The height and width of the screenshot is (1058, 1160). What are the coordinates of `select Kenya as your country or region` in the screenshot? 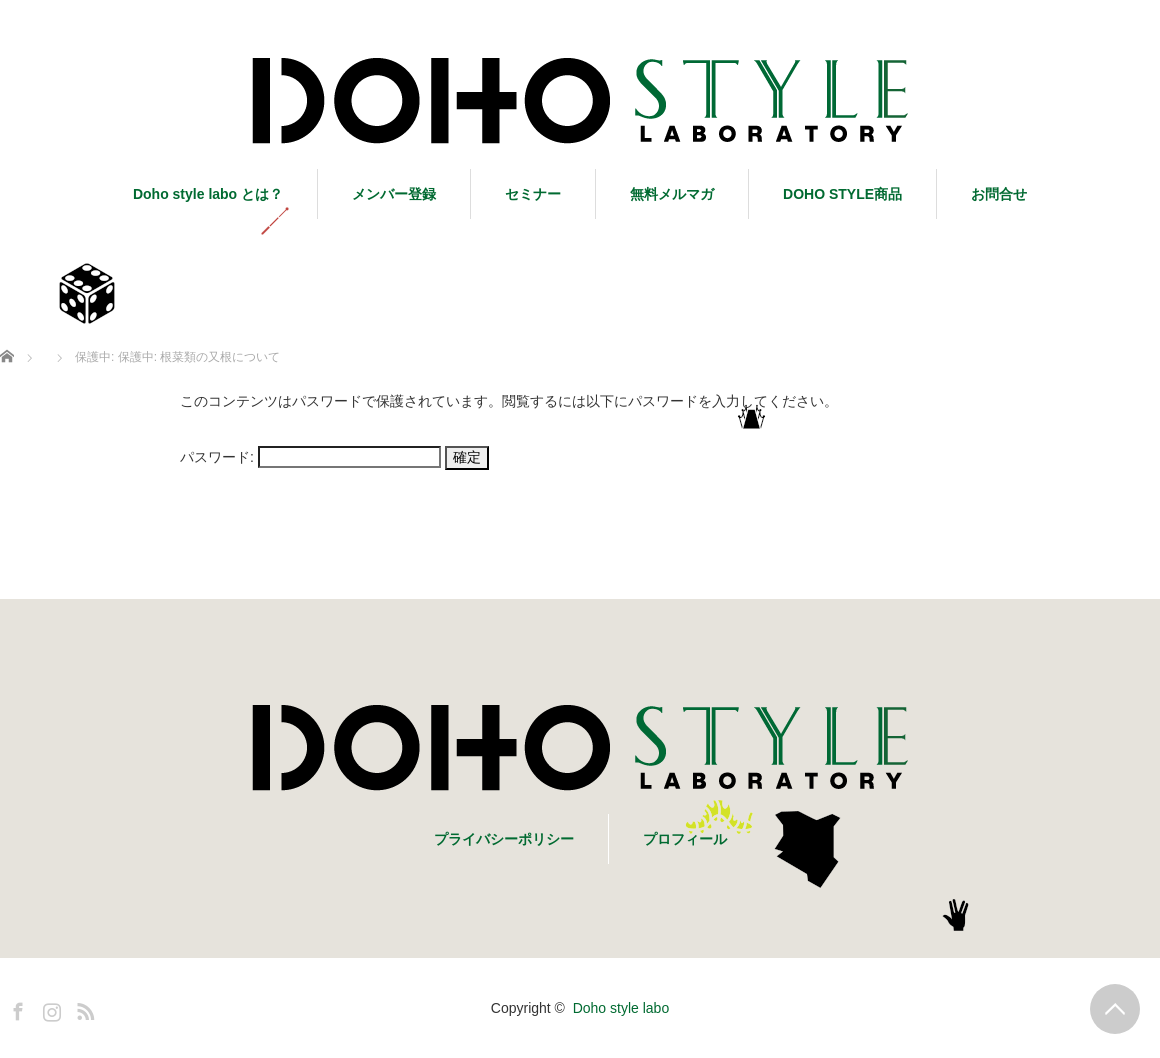 It's located at (807, 849).